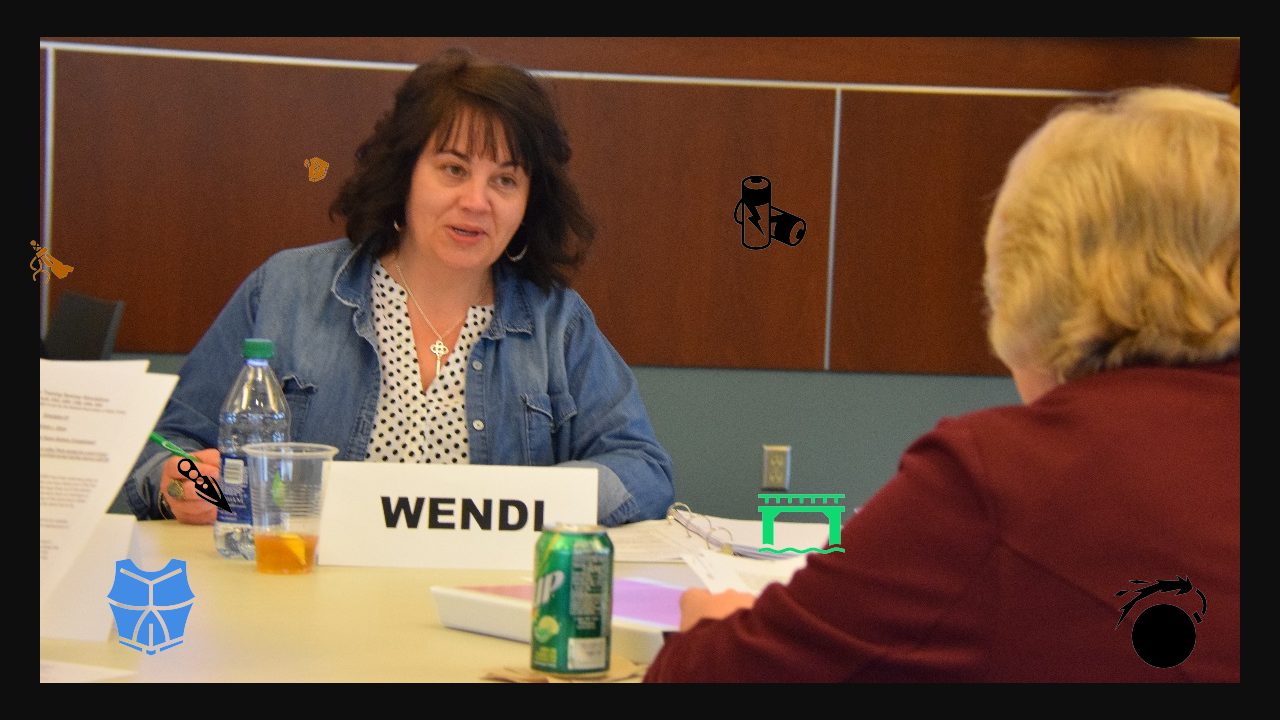 This screenshot has height=720, width=1280. I want to click on view battery status or power levels, so click(770, 212).